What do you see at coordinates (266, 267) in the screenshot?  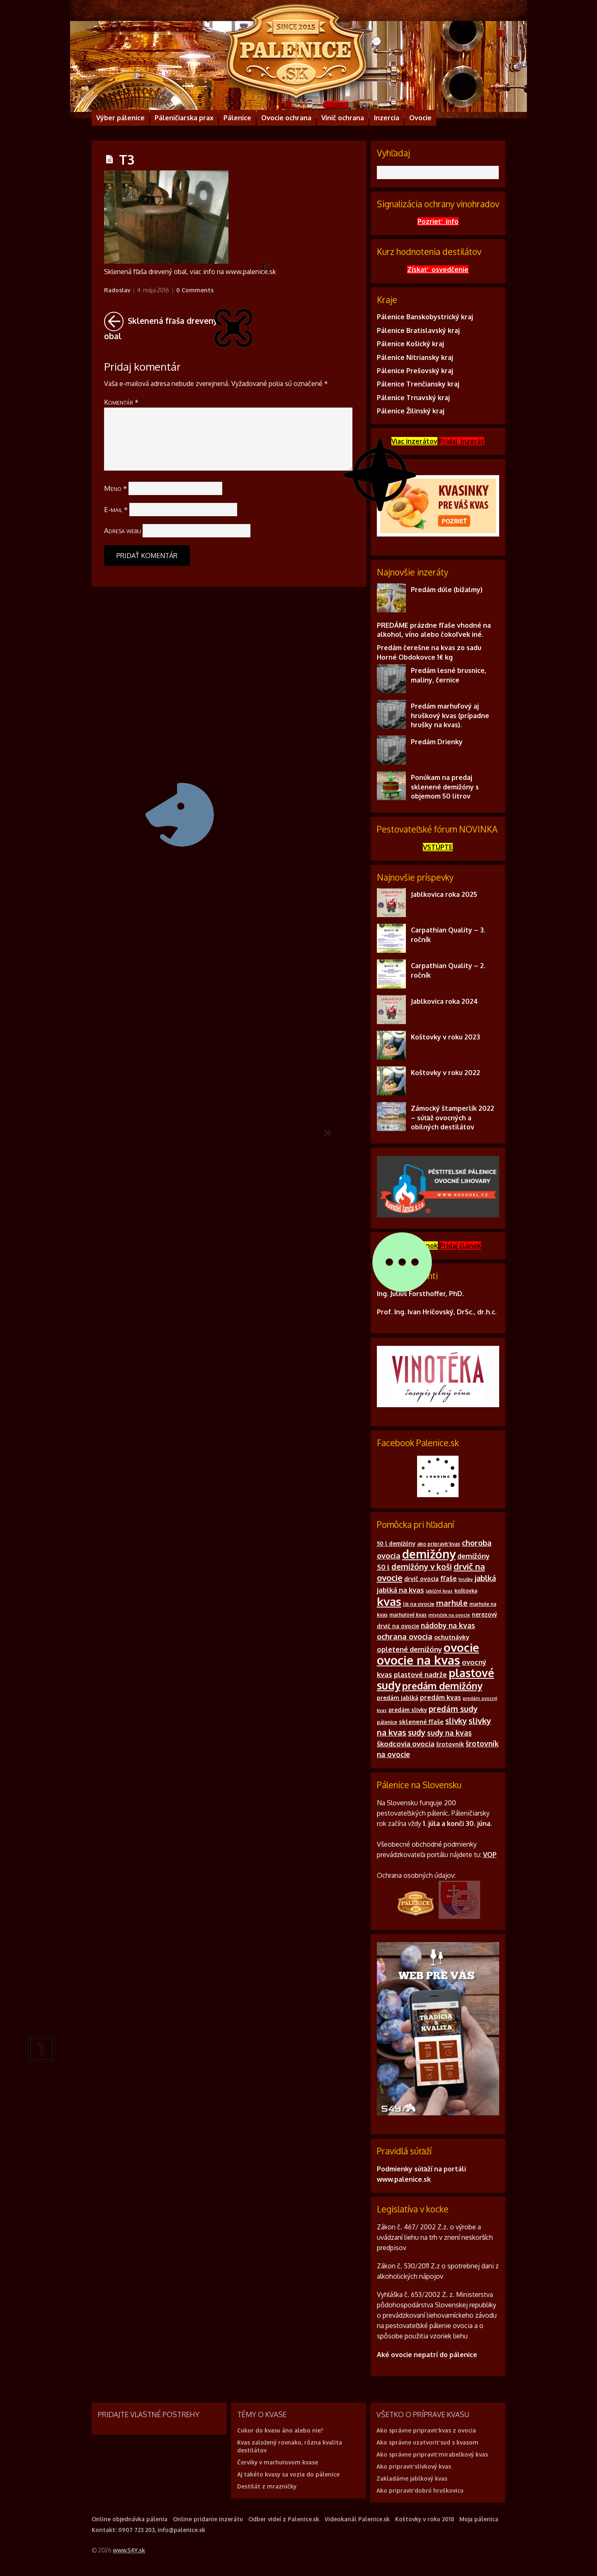 I see `sort numerically in ascending order` at bounding box center [266, 267].